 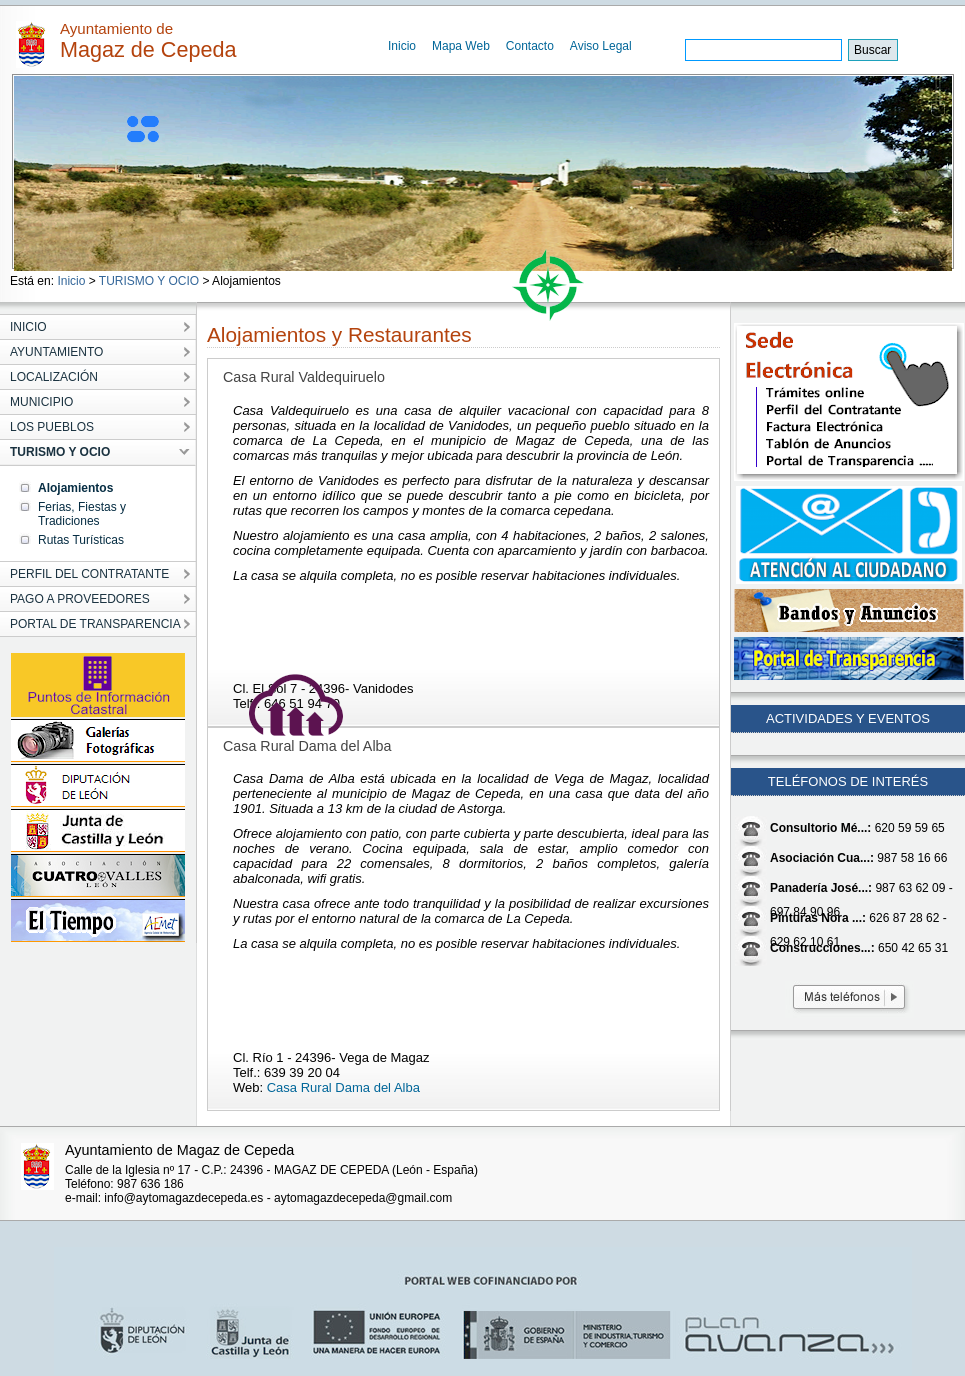 What do you see at coordinates (143, 129) in the screenshot?
I see `fonoma app or service logo` at bounding box center [143, 129].